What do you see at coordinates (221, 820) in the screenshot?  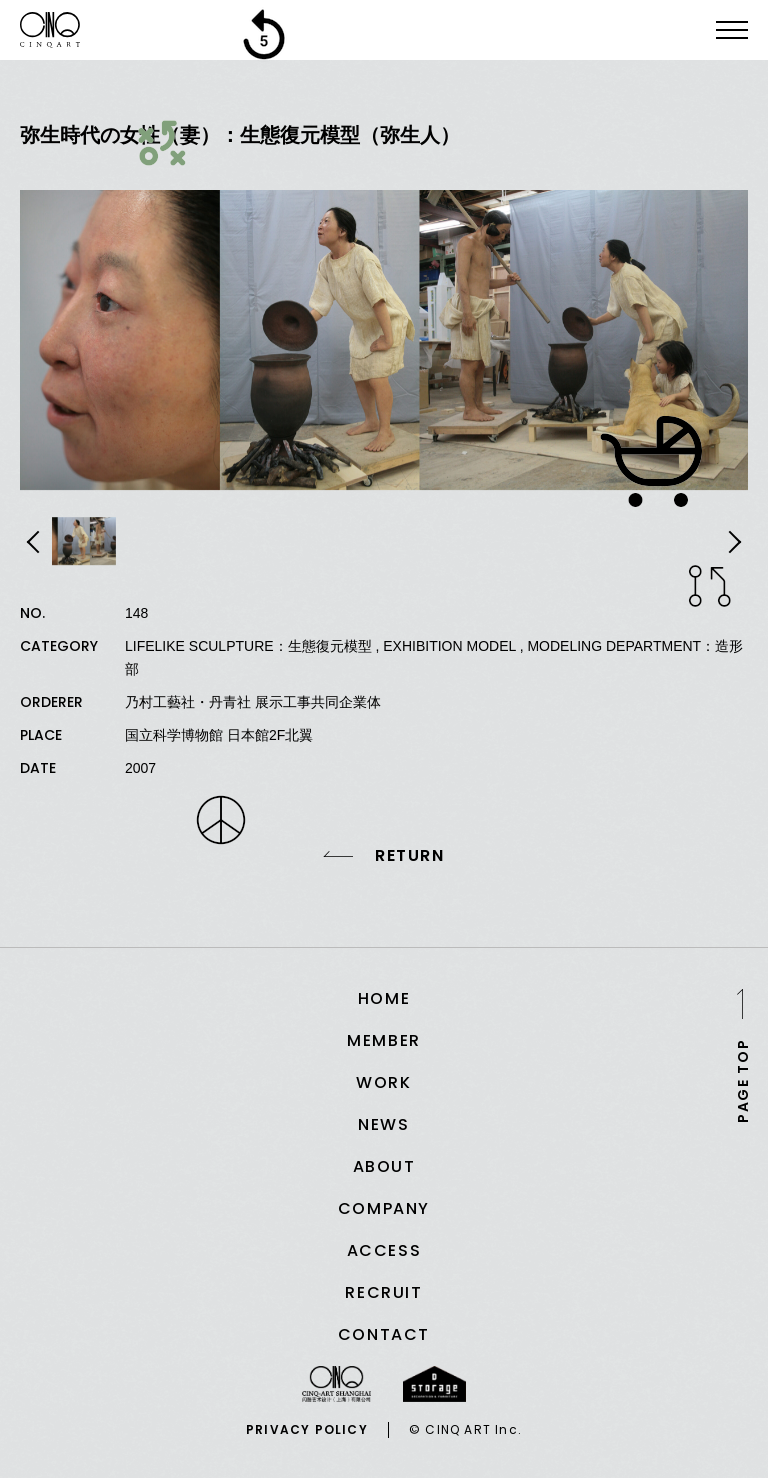 I see `peace symbol or anti-war indicator` at bounding box center [221, 820].